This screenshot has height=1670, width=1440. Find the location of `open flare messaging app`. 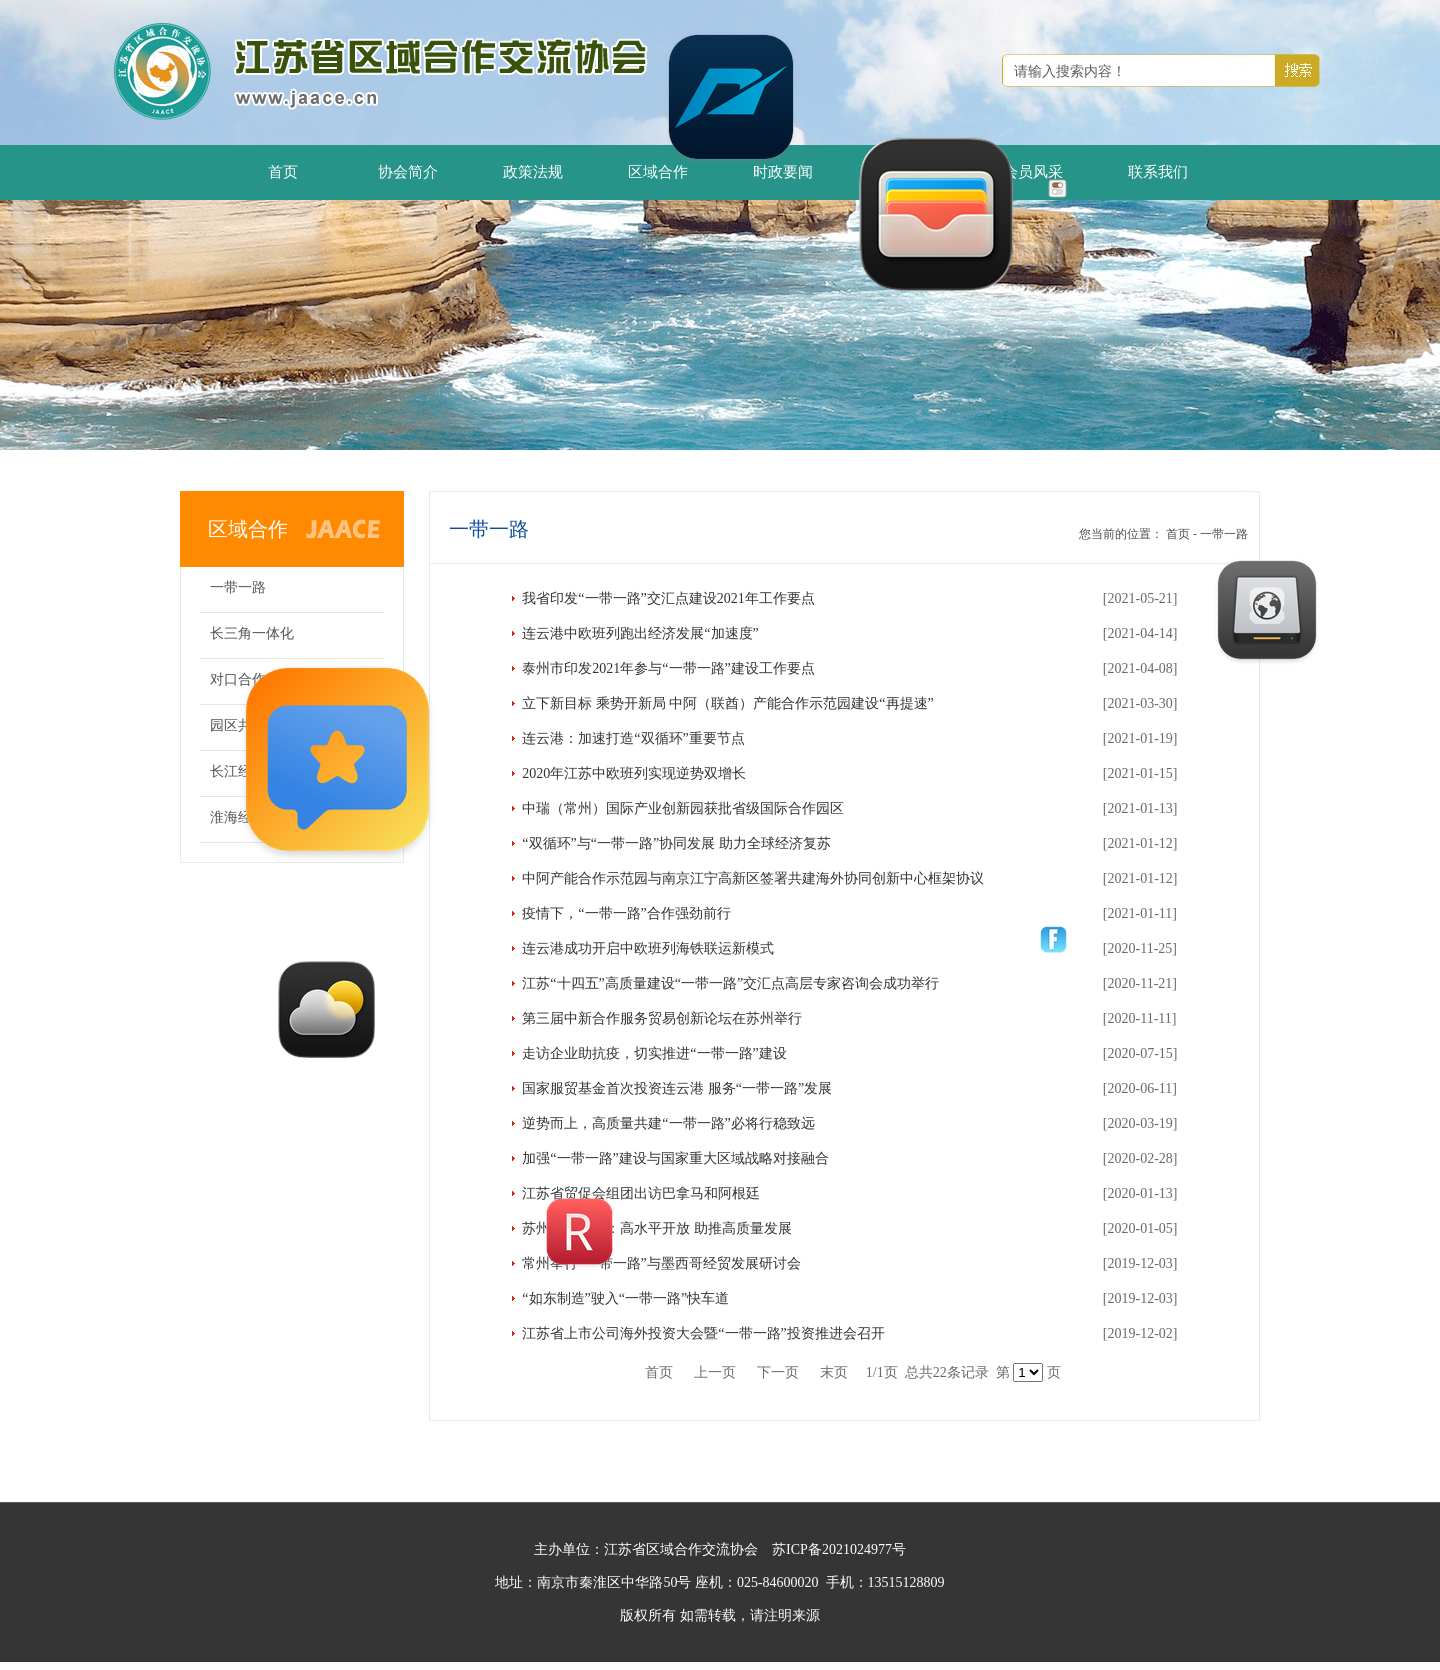

open flare messaging app is located at coordinates (337, 759).